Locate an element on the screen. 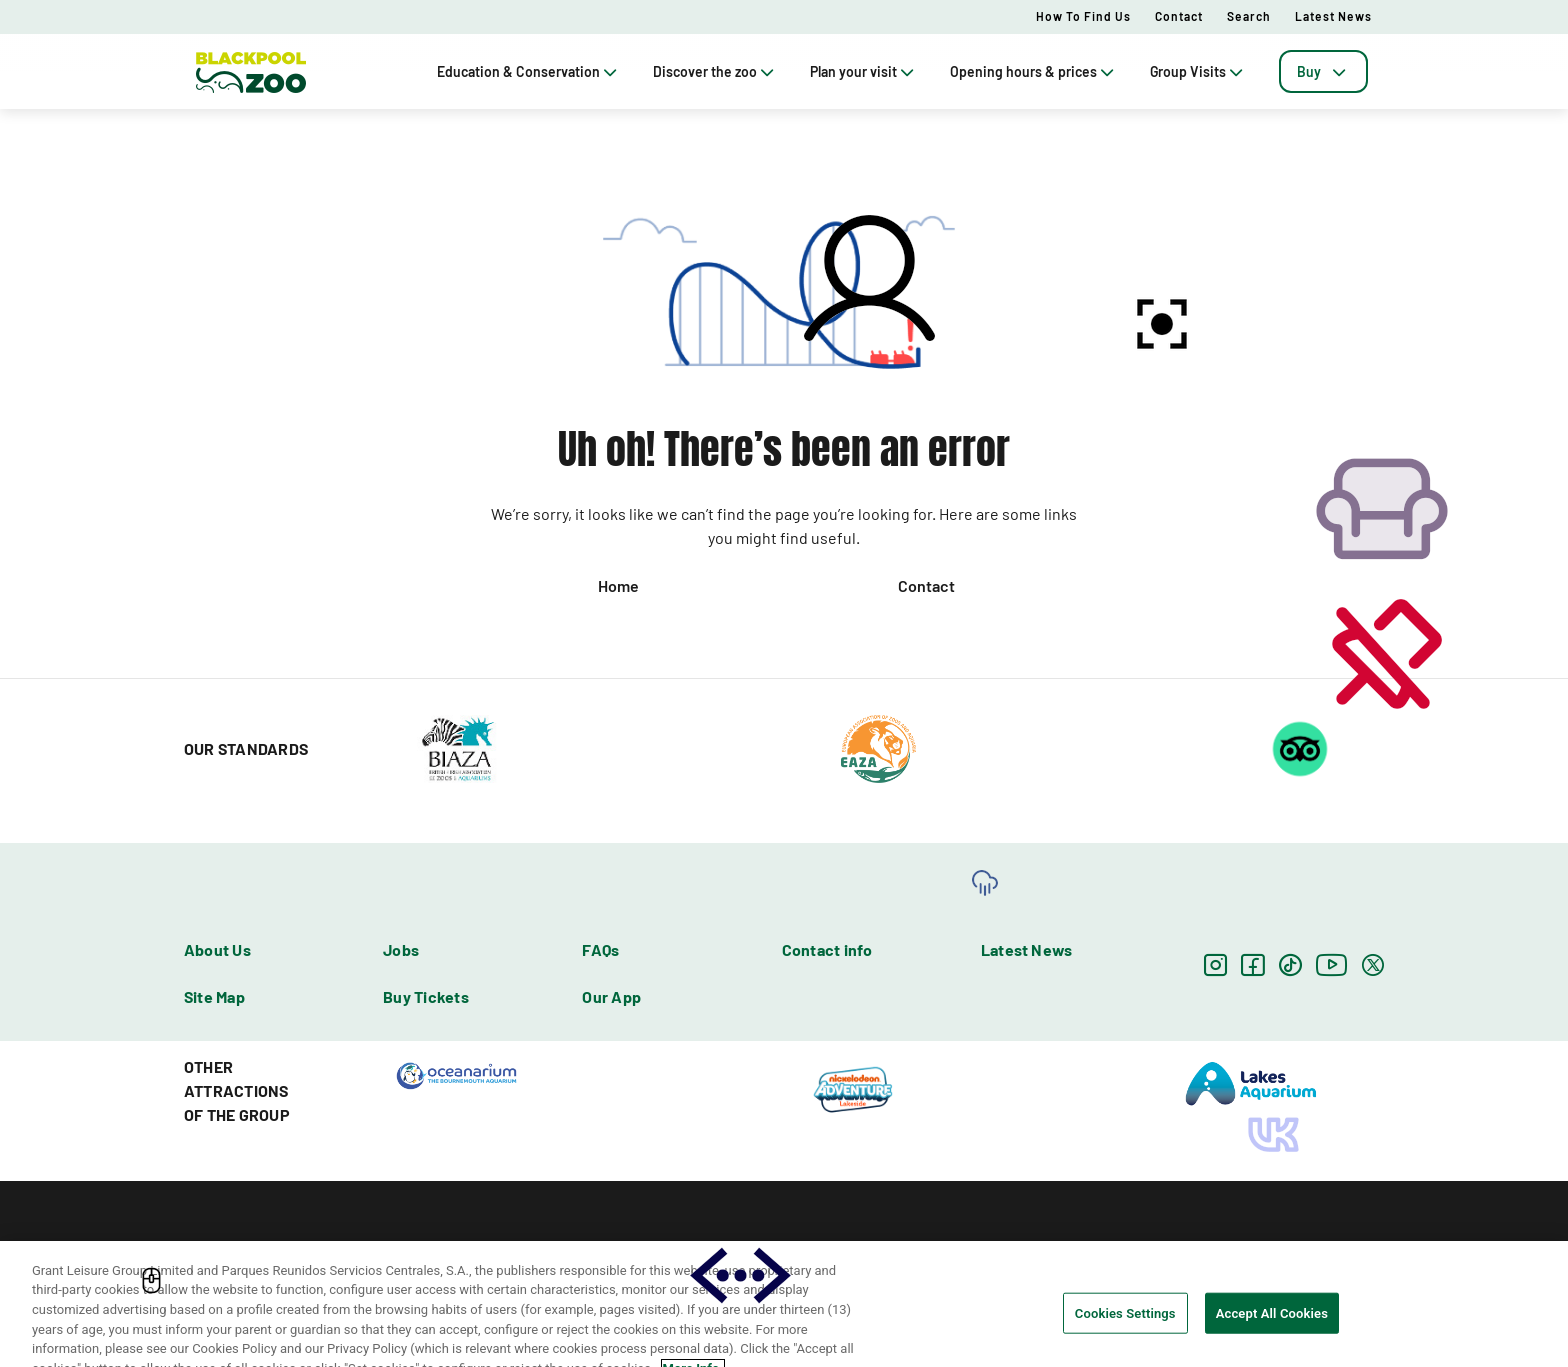  view your profile is located at coordinates (869, 280).